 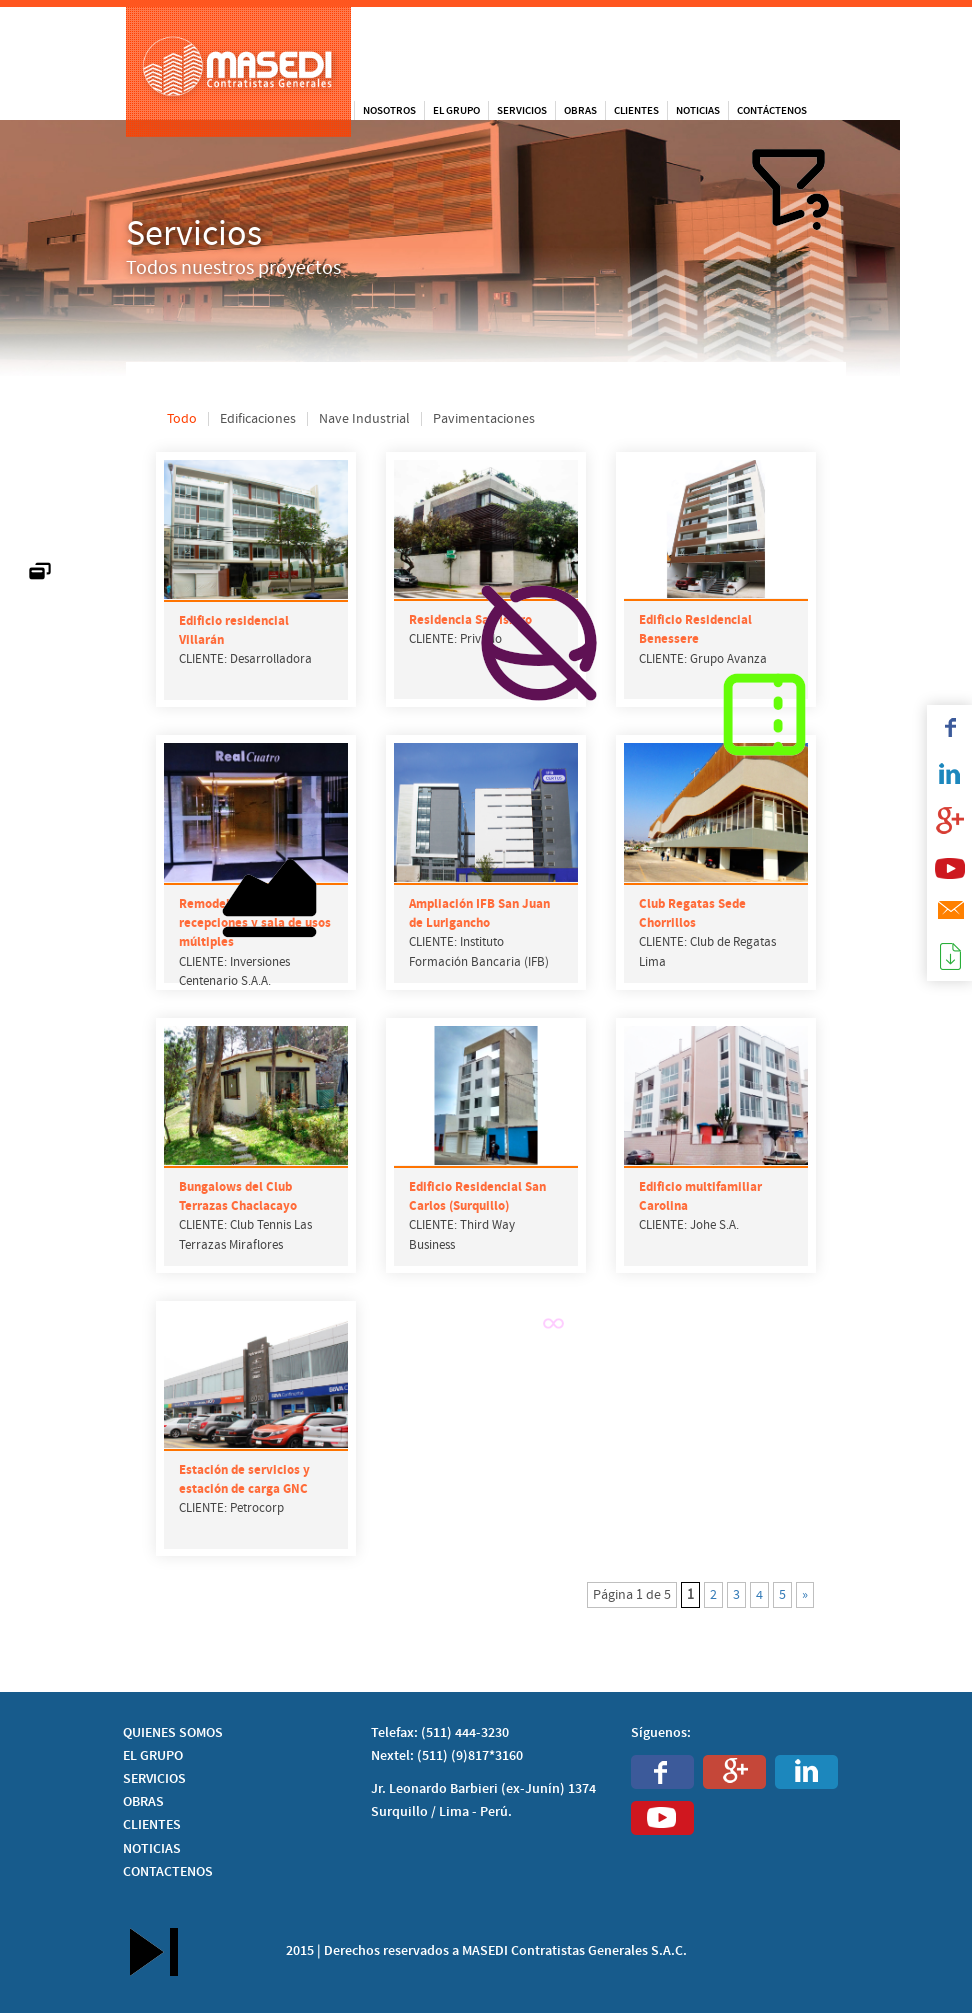 I want to click on restore window to previous size, so click(x=40, y=571).